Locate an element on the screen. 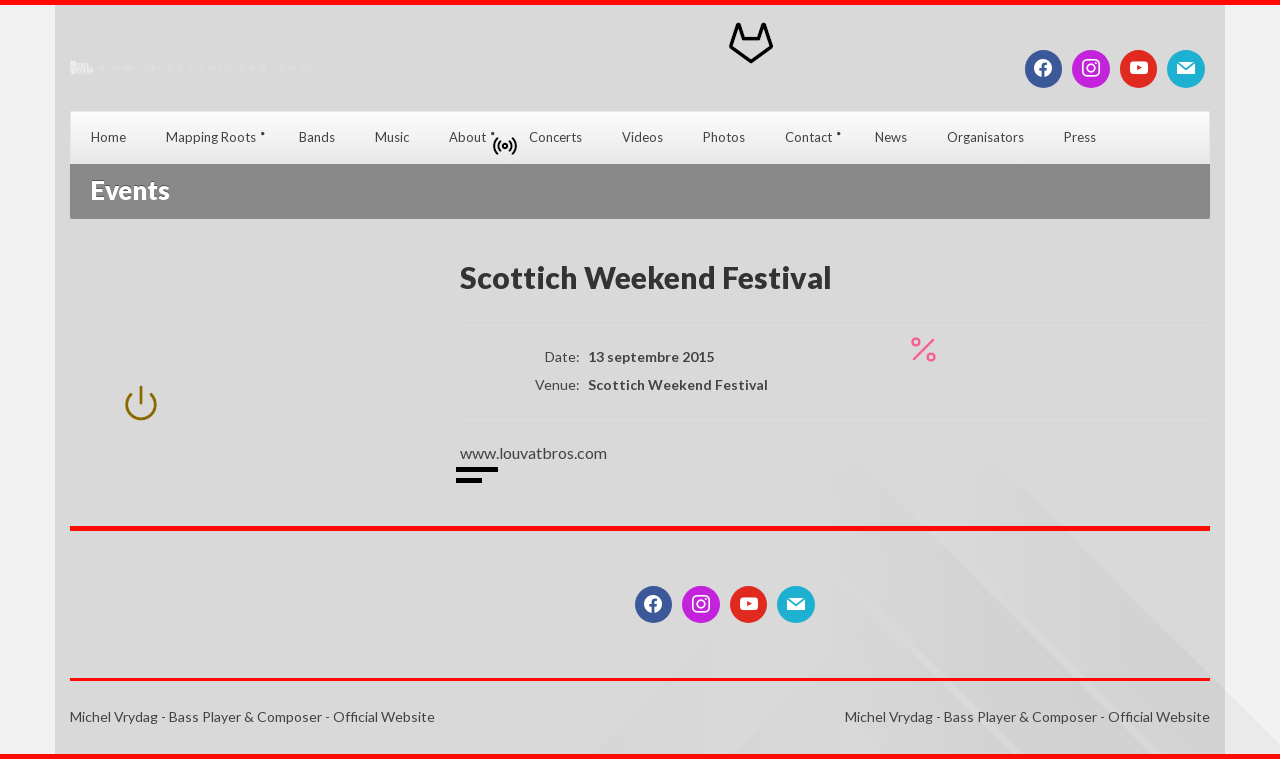 Image resolution: width=1280 pixels, height=759 pixels. turn device on or off is located at coordinates (141, 403).